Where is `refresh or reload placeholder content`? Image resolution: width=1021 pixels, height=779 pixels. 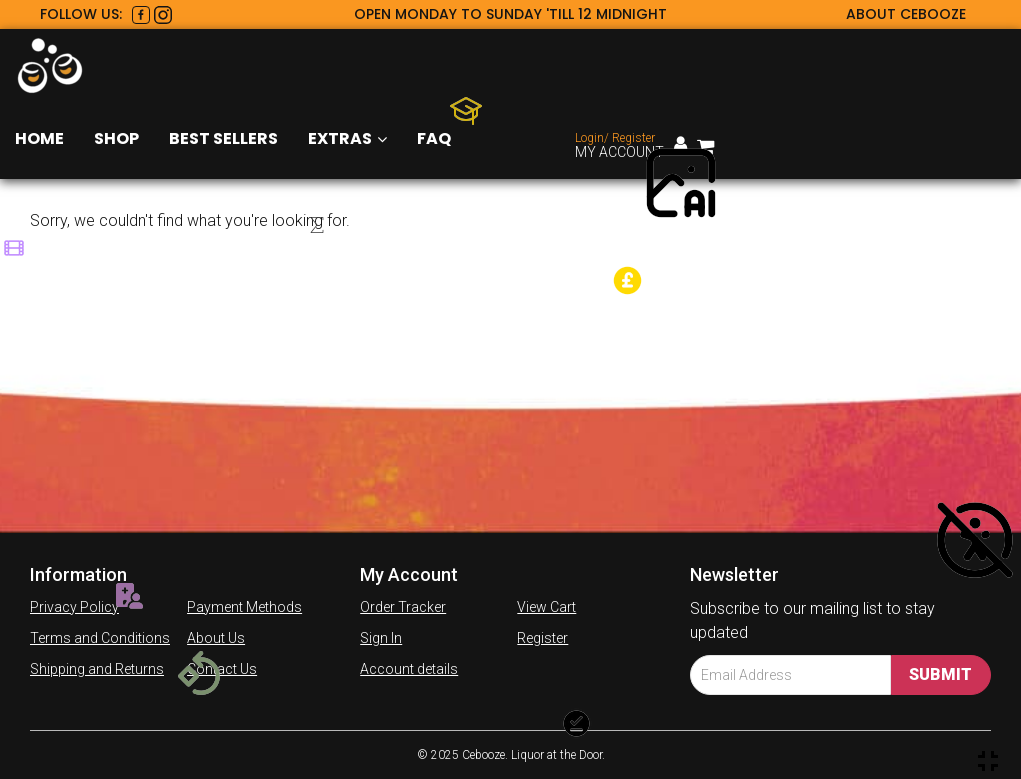 refresh or reload placeholder content is located at coordinates (199, 674).